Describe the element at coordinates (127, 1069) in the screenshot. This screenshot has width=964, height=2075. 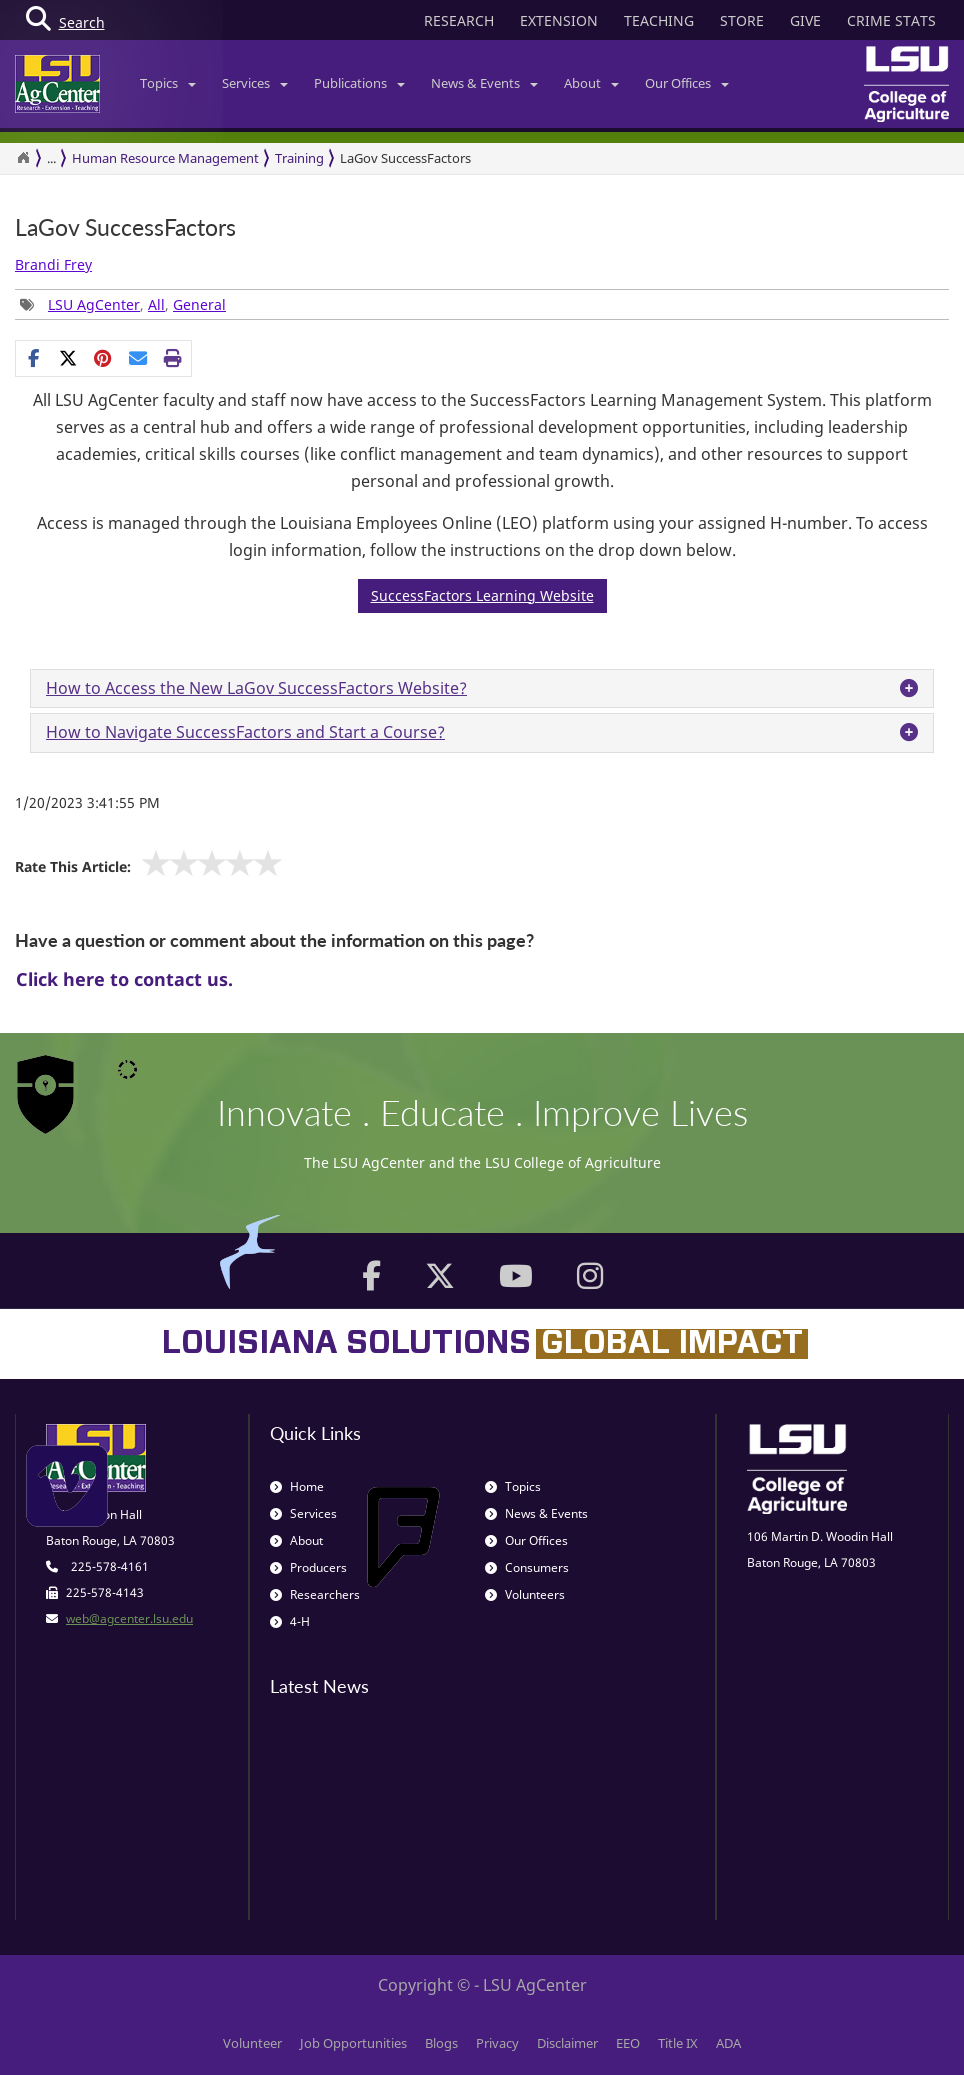
I see `link to codacy code quality platform` at that location.